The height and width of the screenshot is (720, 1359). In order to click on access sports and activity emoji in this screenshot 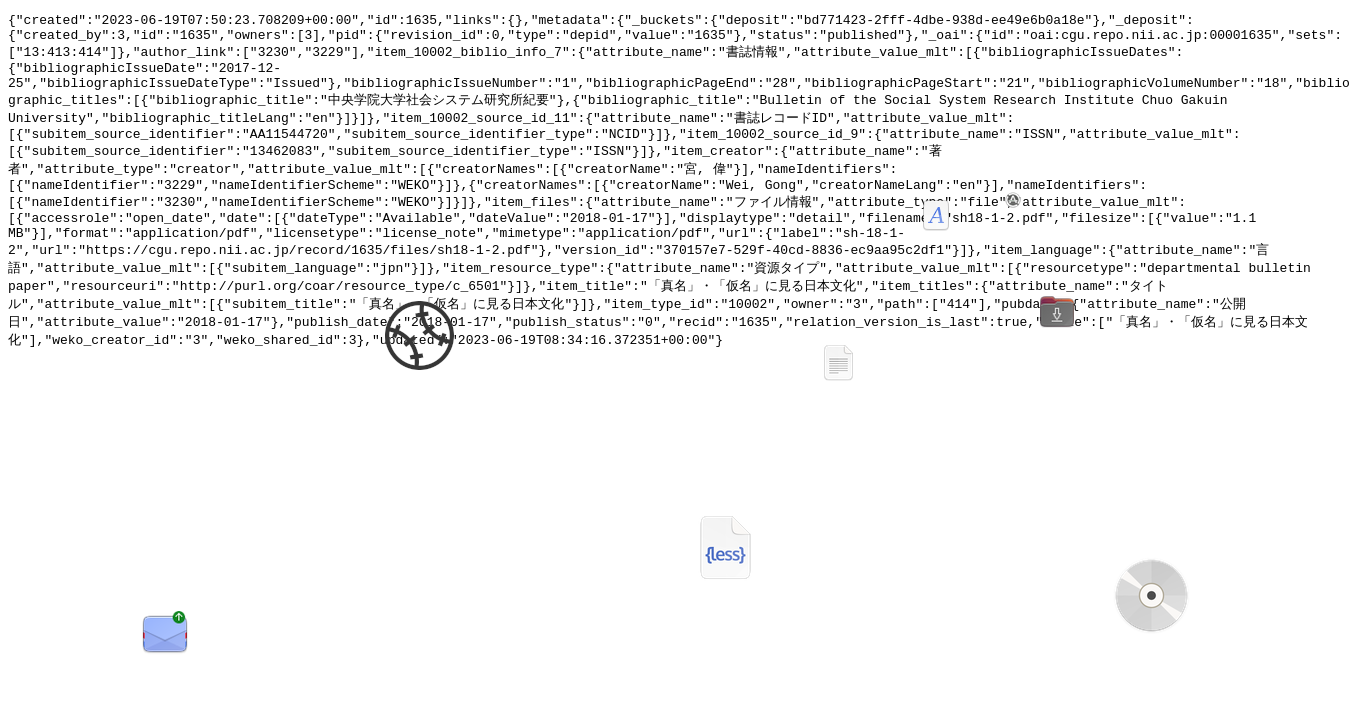, I will do `click(419, 335)`.